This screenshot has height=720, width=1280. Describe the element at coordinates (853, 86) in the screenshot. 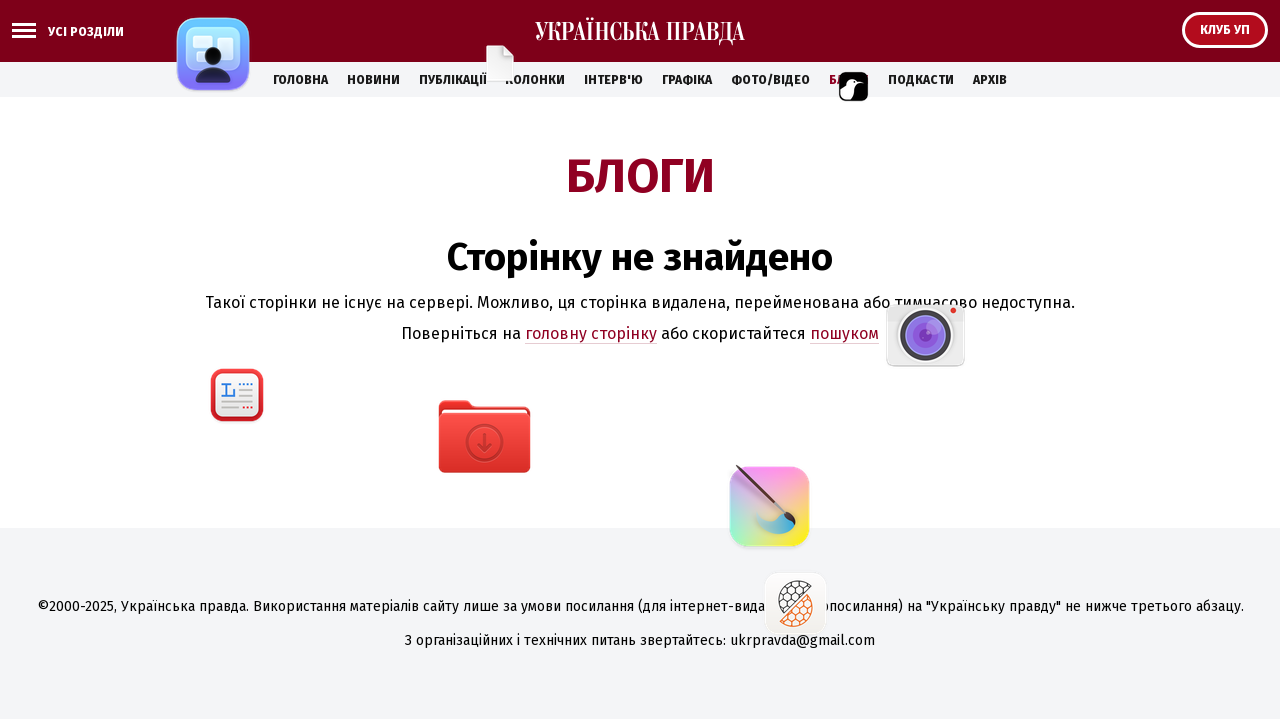

I see `open cinny matrix messaging client` at that location.